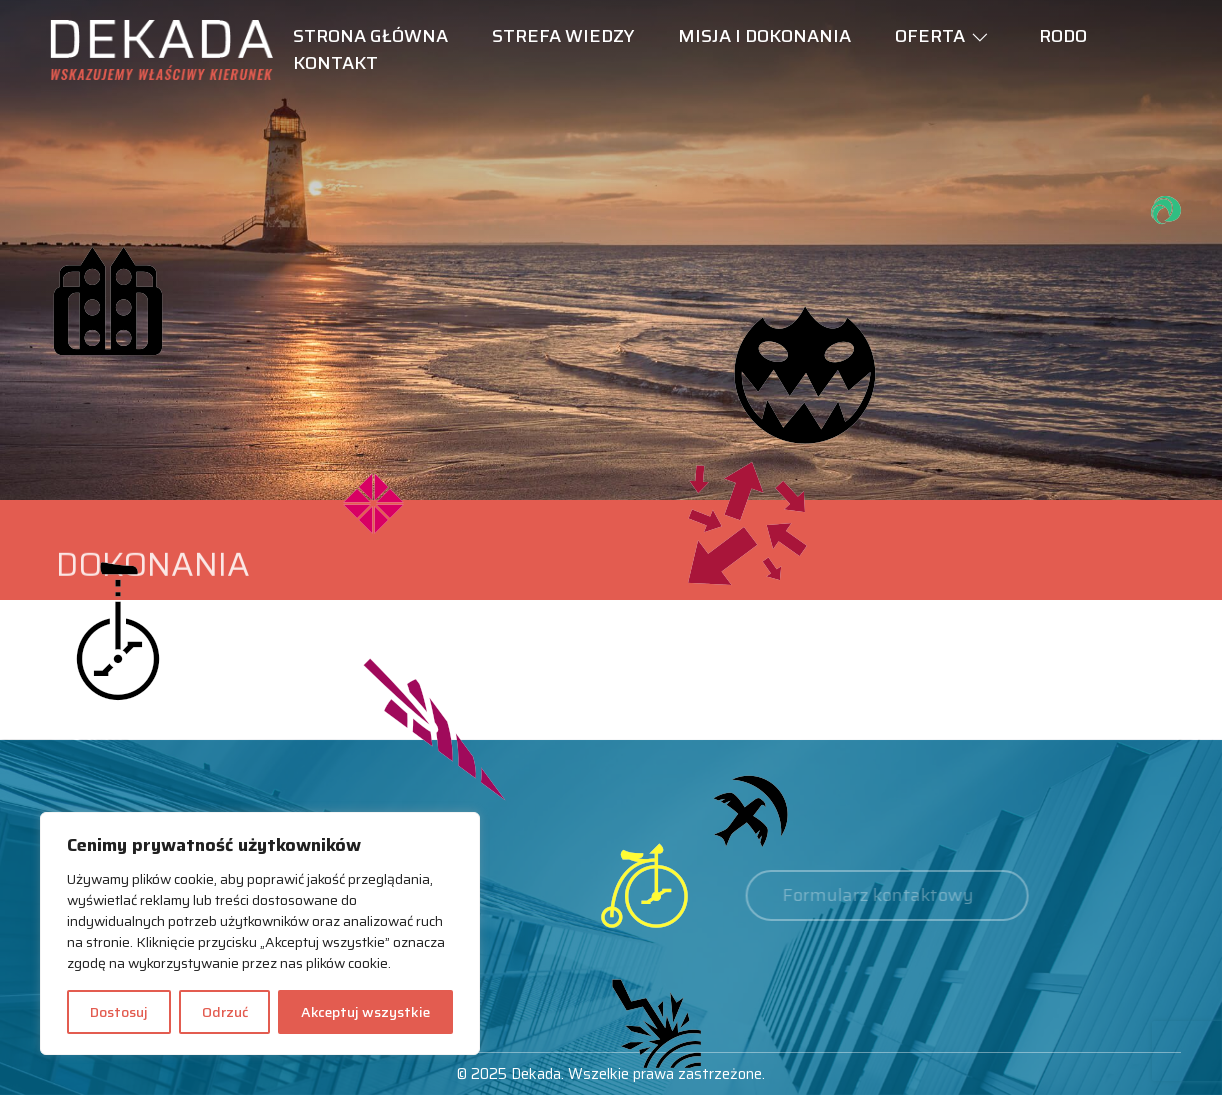 The image size is (1222, 1095). What do you see at coordinates (747, 523) in the screenshot?
I see `indicates confusion or multiple directions` at bounding box center [747, 523].